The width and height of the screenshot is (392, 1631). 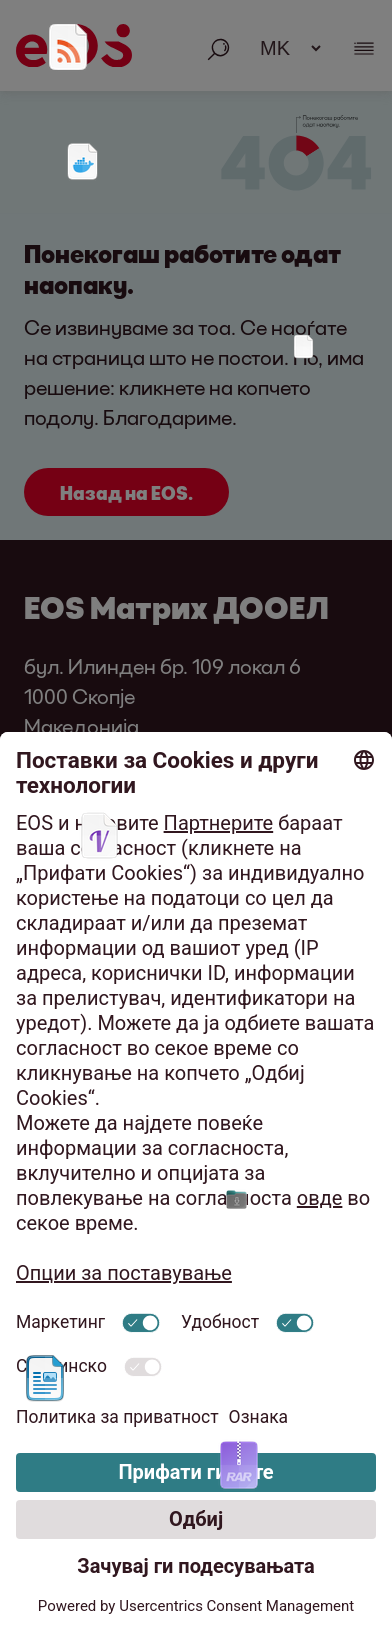 What do you see at coordinates (303, 346) in the screenshot?
I see `indicates an empty or zero-byte file` at bounding box center [303, 346].